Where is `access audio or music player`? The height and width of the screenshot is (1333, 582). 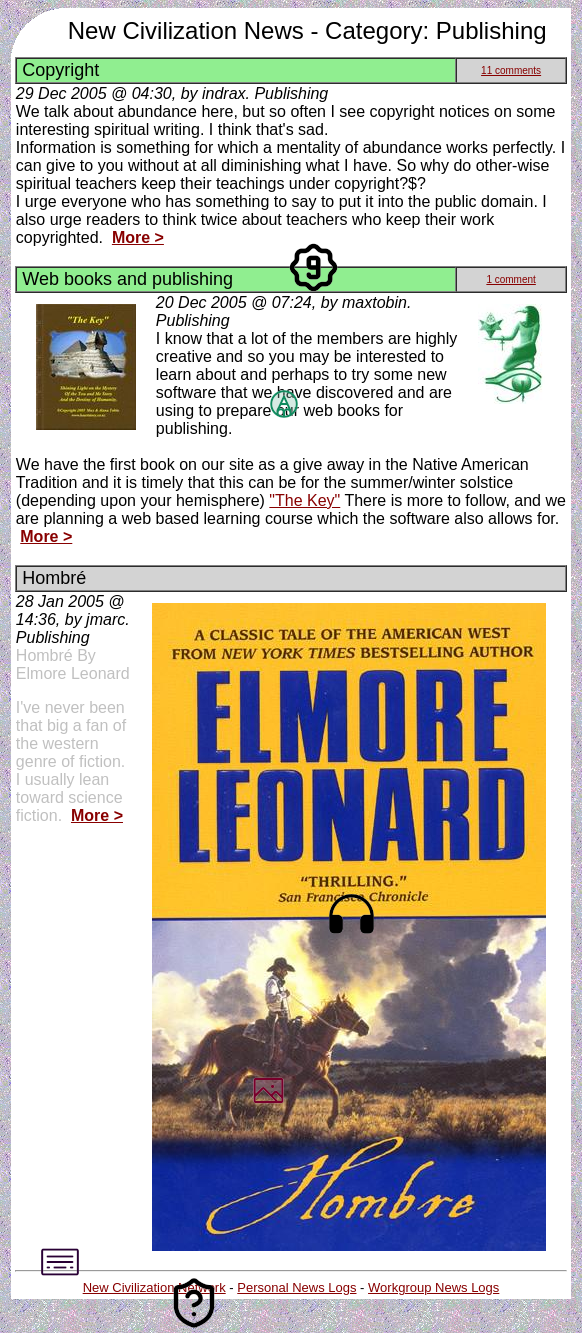
access audio or music player is located at coordinates (351, 916).